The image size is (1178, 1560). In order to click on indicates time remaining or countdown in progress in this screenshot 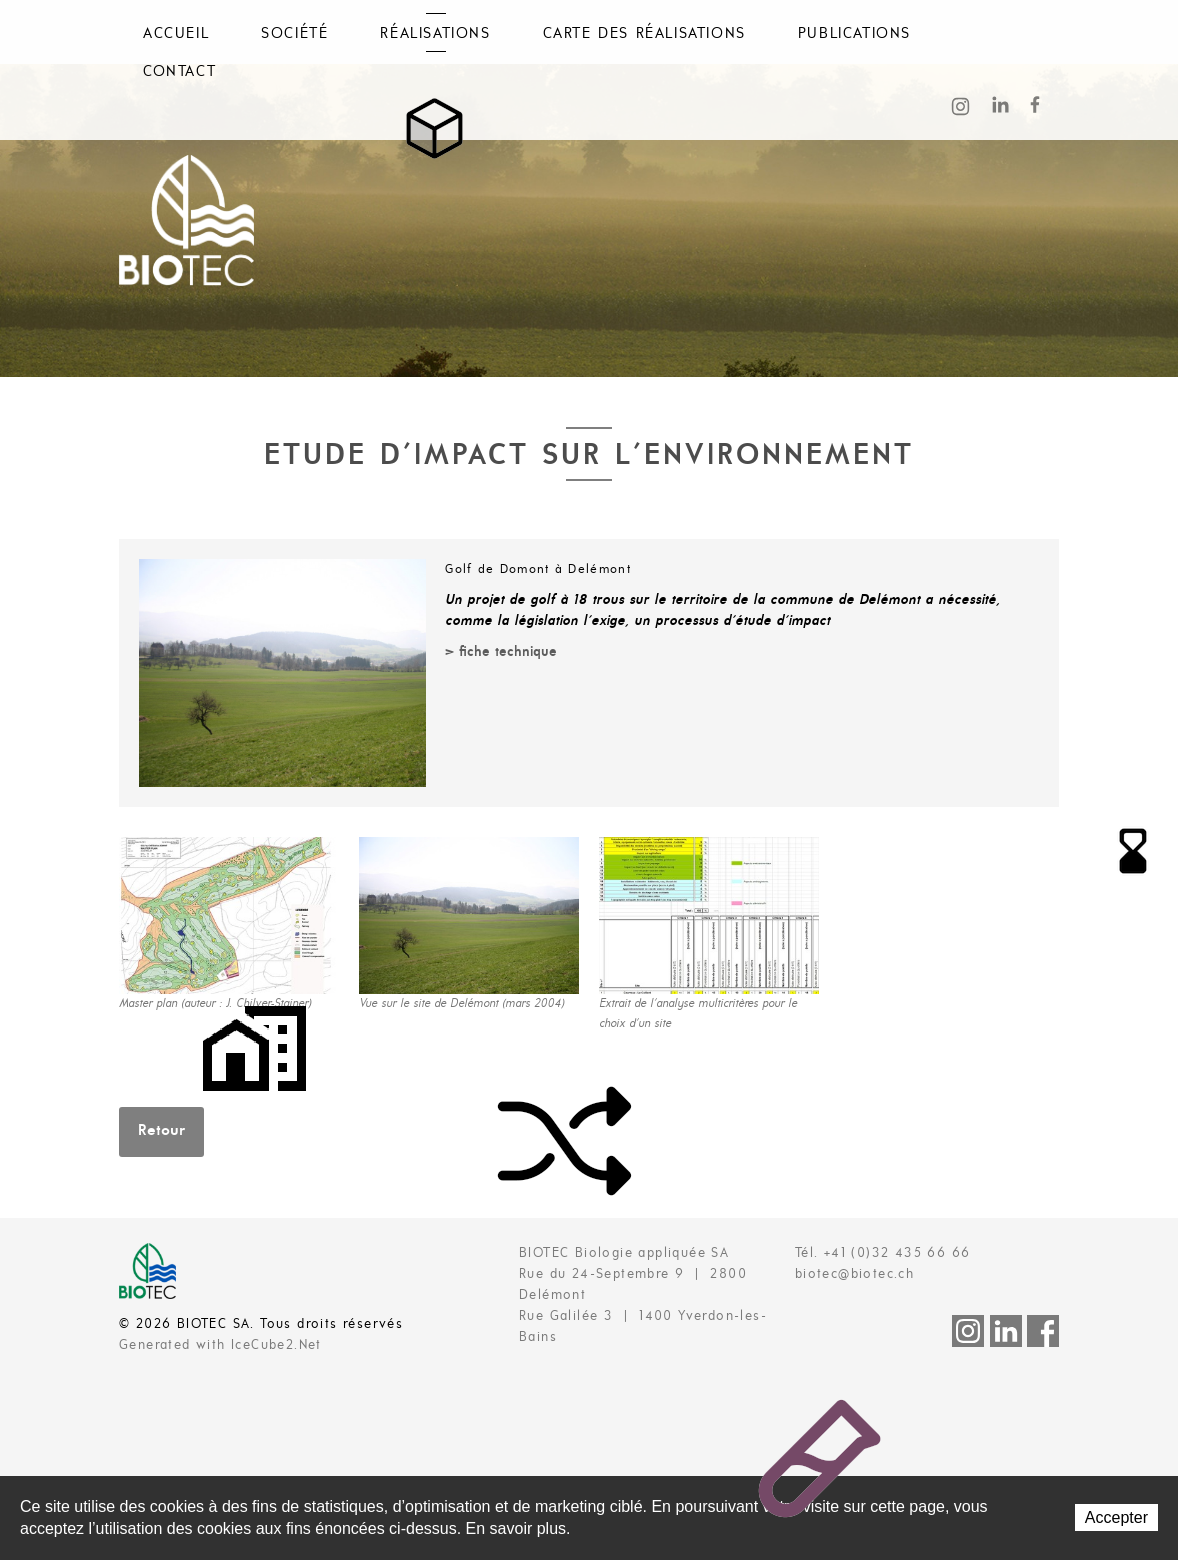, I will do `click(1133, 851)`.